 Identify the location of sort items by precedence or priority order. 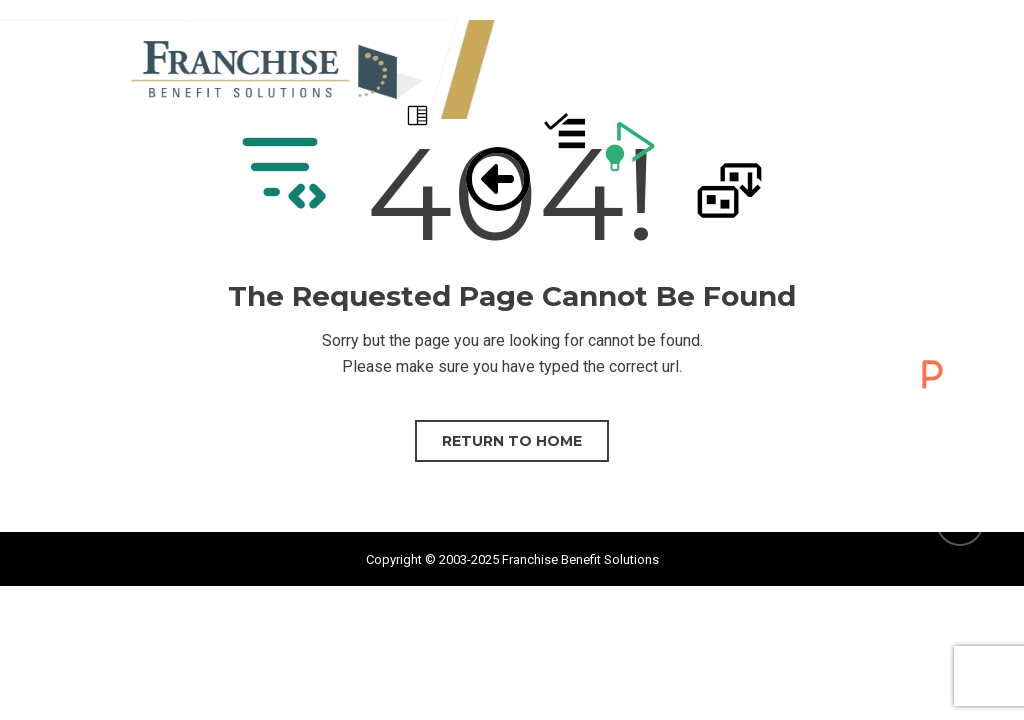
(729, 190).